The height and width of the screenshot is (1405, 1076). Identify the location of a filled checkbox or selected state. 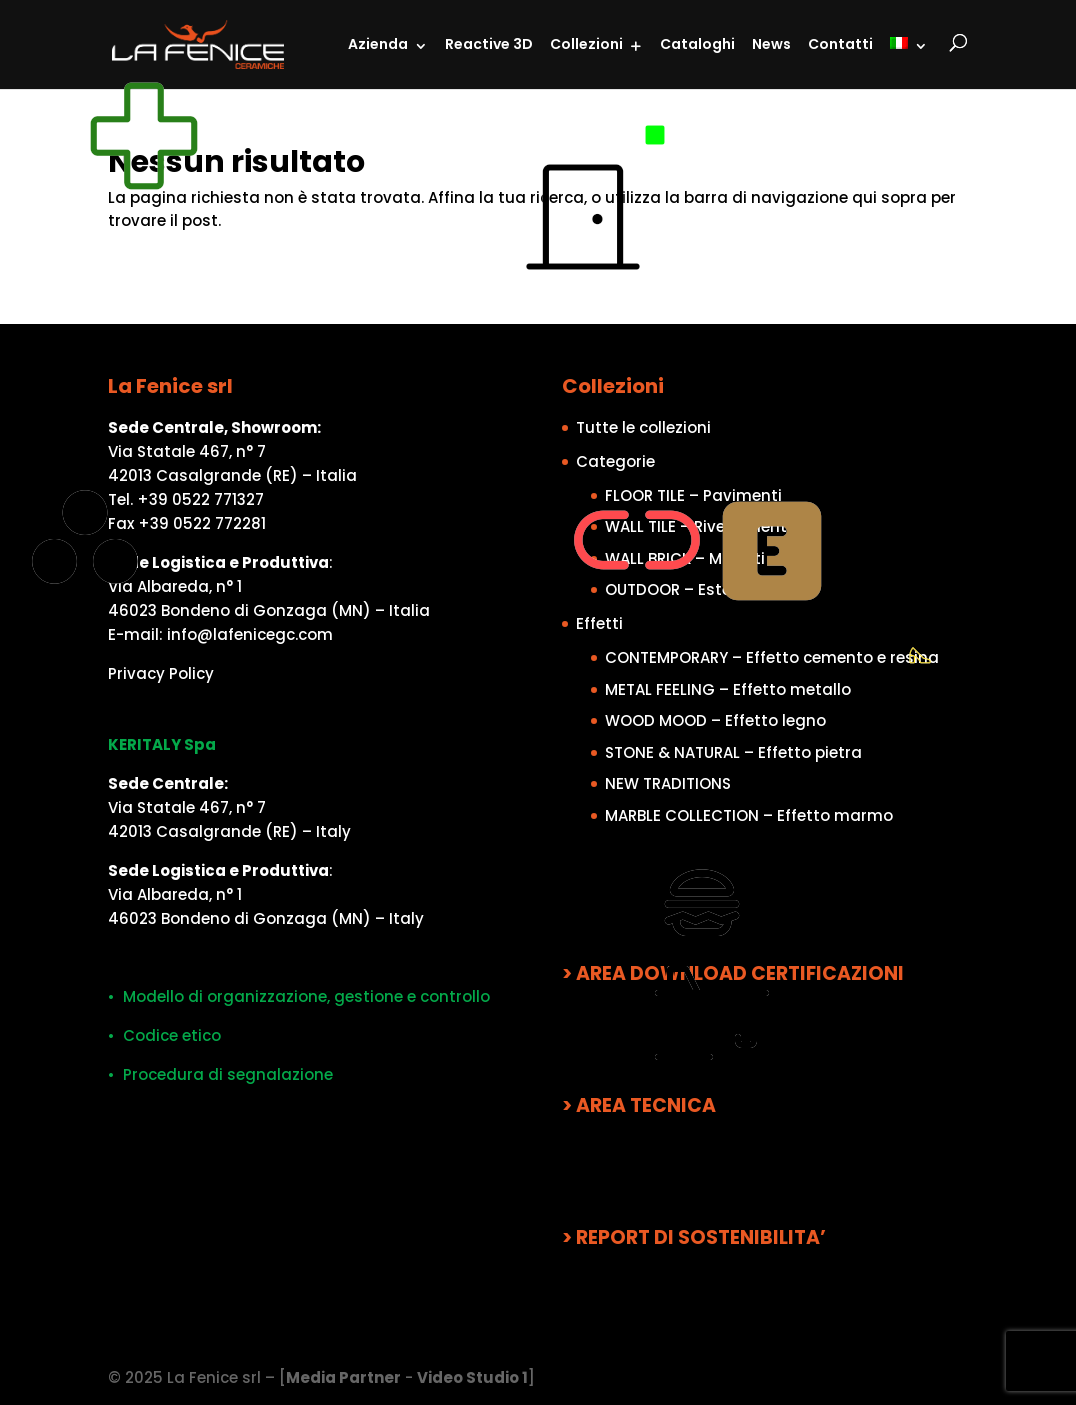
(655, 135).